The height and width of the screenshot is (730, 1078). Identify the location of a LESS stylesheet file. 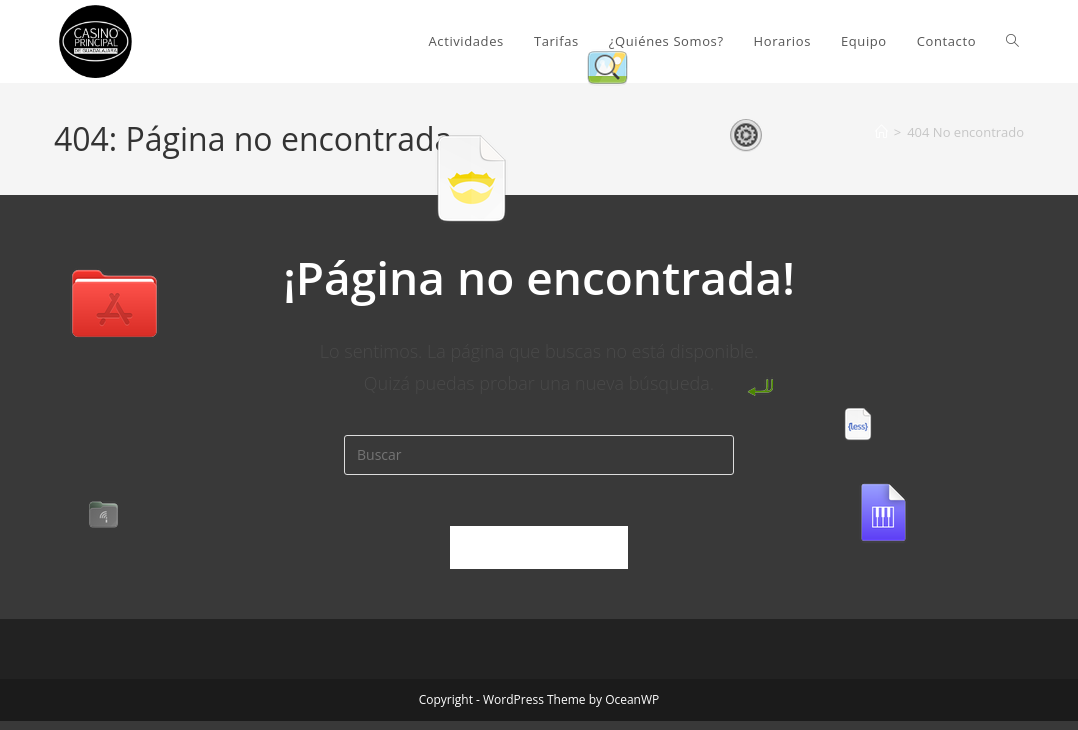
(858, 424).